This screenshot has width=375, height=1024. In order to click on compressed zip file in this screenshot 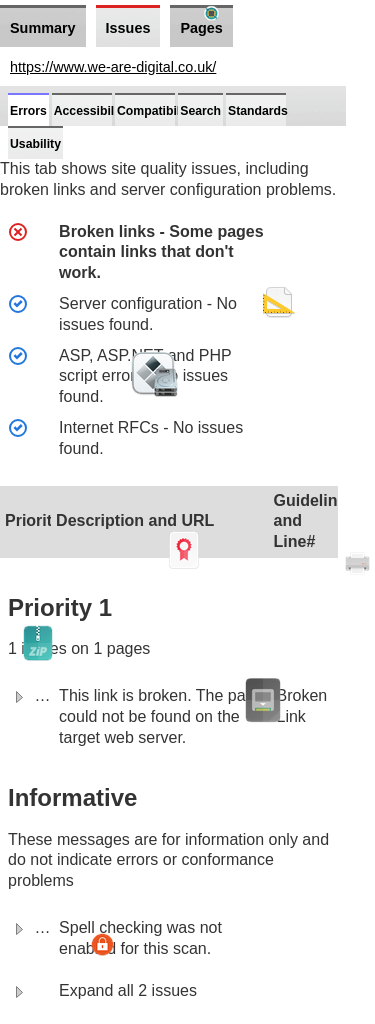, I will do `click(38, 643)`.